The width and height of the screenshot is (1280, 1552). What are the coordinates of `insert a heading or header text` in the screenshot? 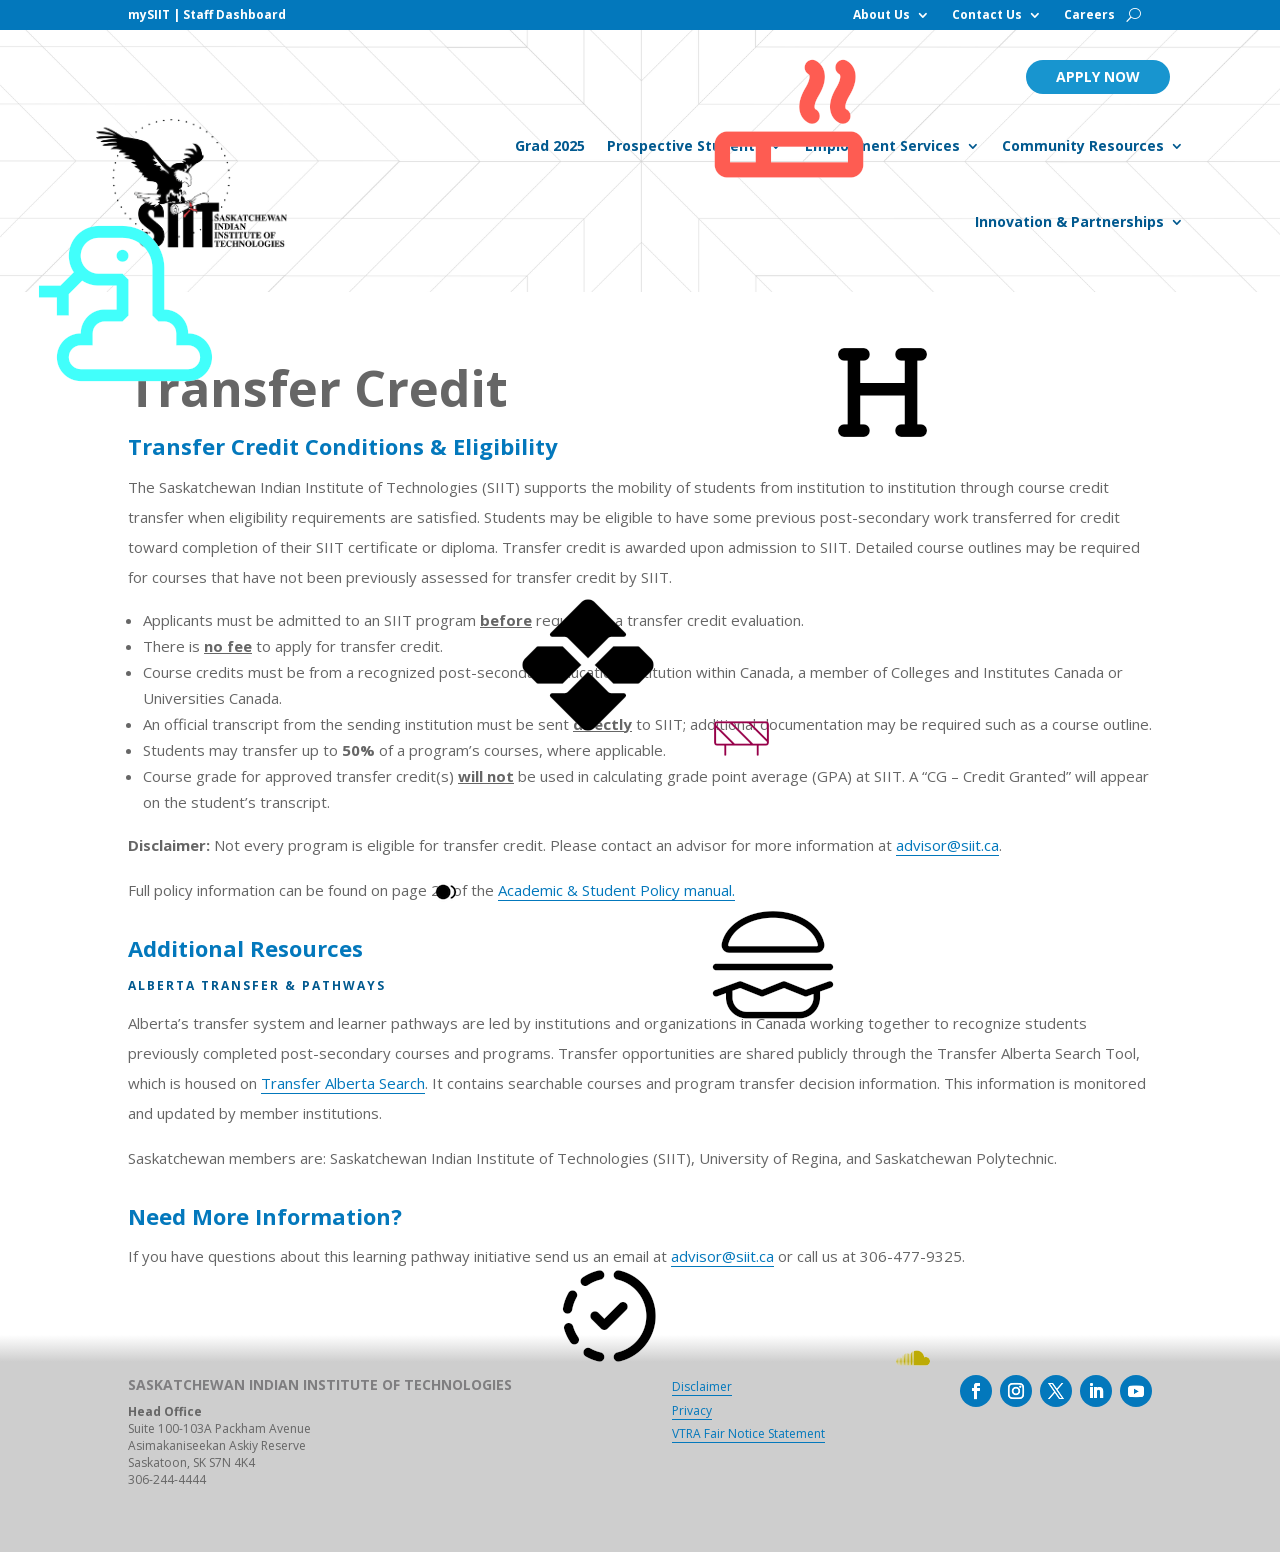 It's located at (882, 392).